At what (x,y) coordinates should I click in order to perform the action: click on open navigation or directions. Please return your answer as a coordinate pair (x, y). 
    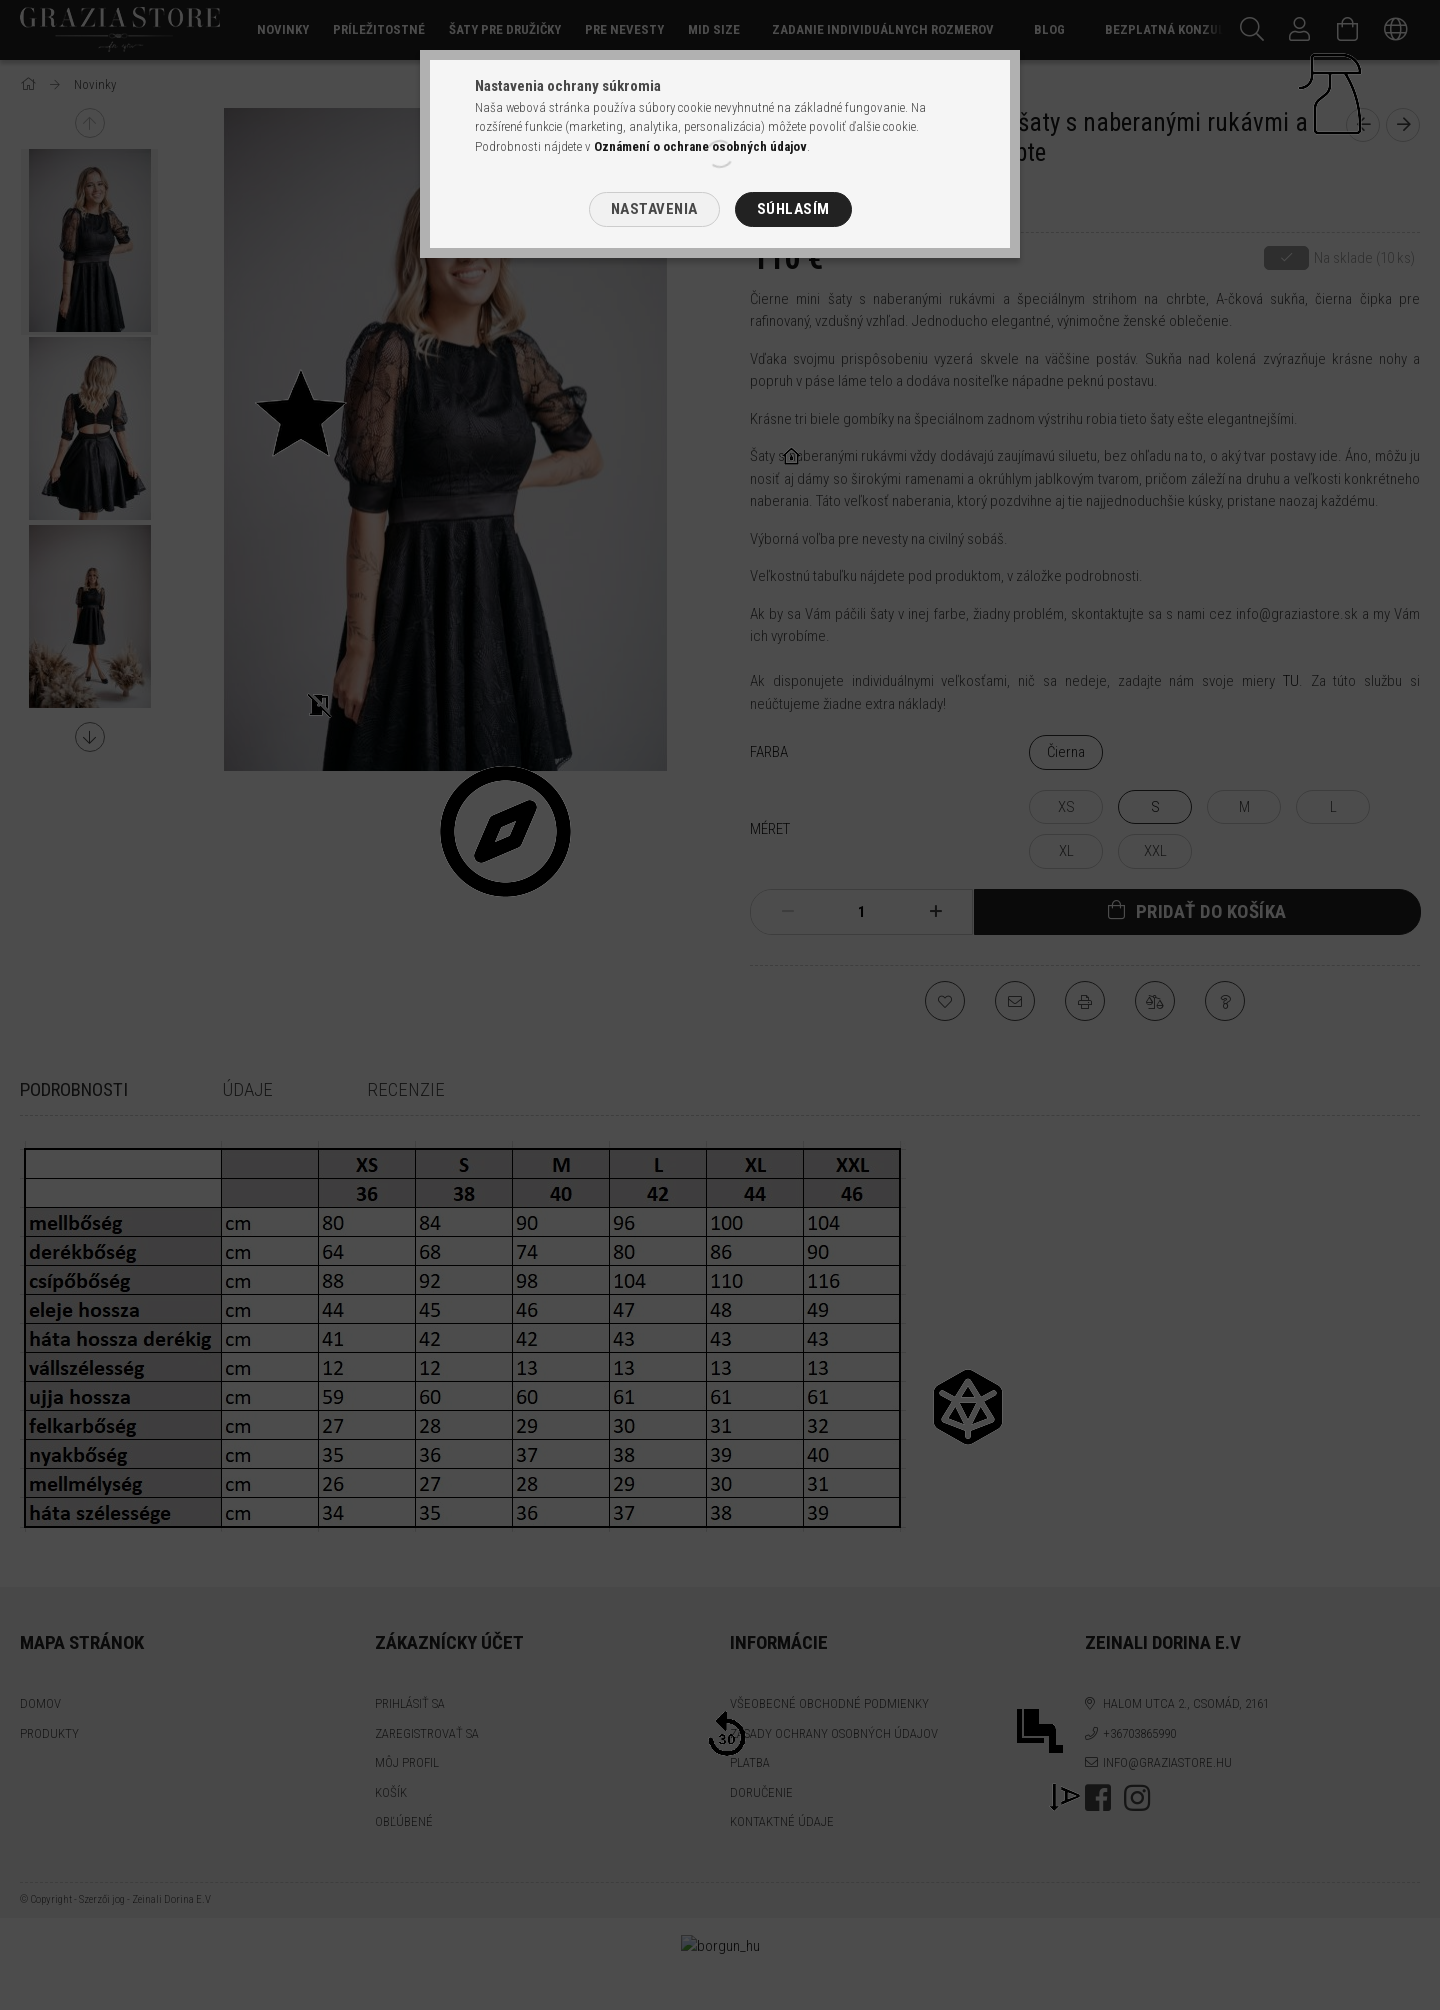
    Looking at the image, I should click on (505, 831).